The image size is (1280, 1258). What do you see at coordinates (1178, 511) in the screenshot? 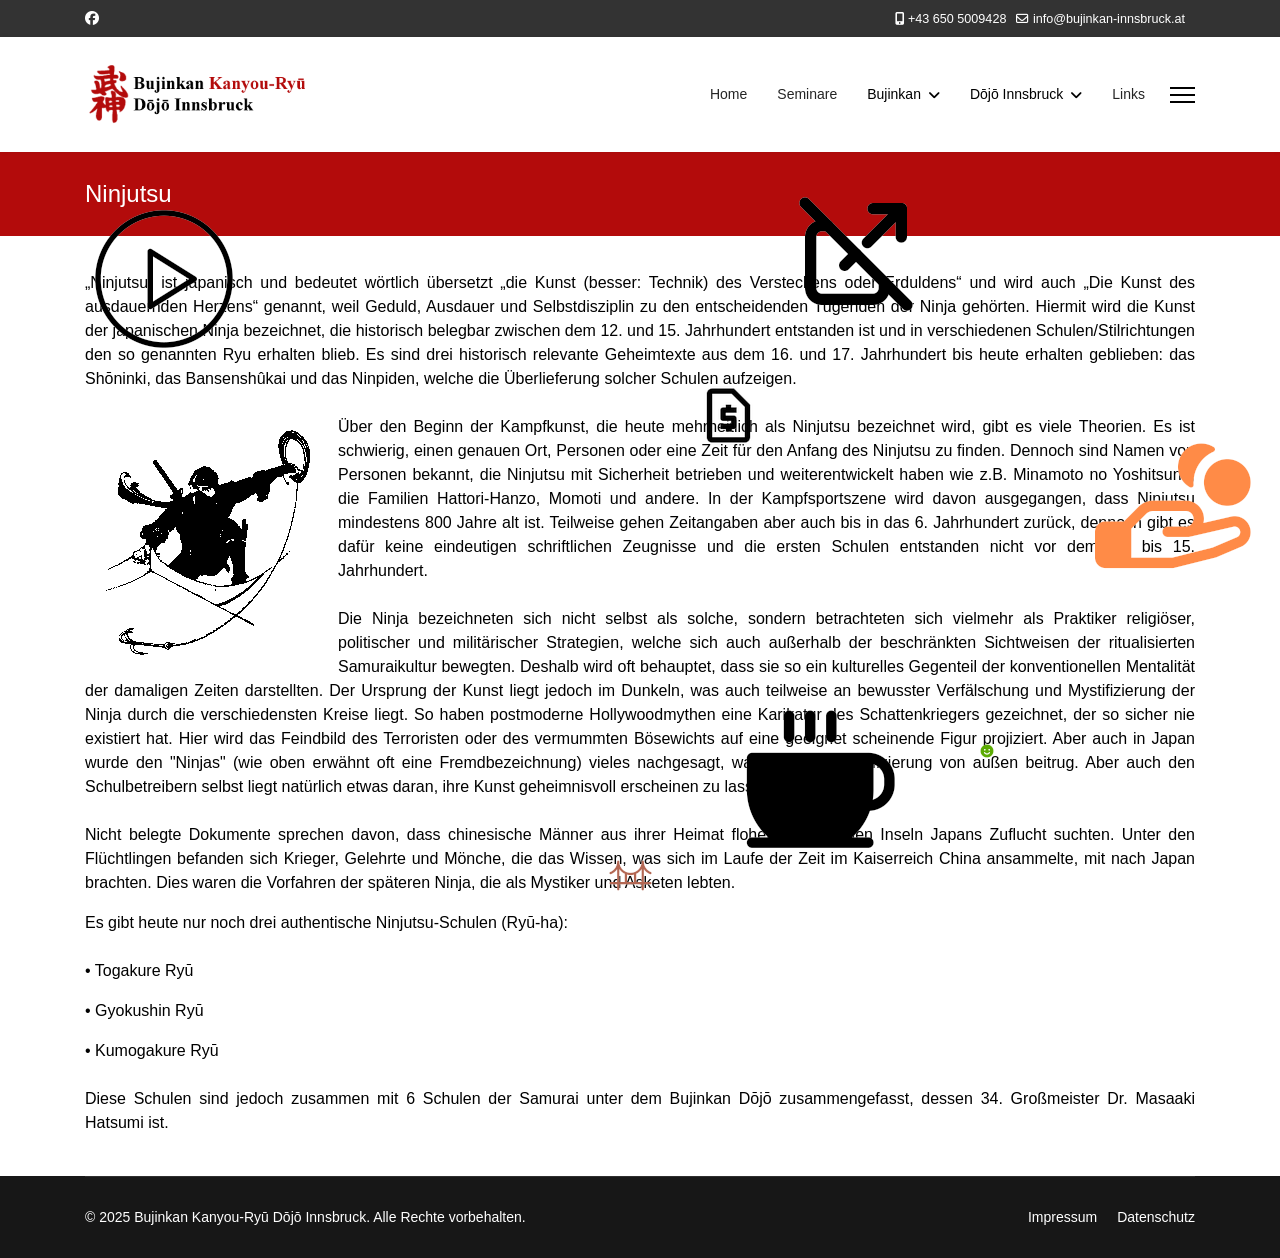
I see `make a payment or donation` at bounding box center [1178, 511].